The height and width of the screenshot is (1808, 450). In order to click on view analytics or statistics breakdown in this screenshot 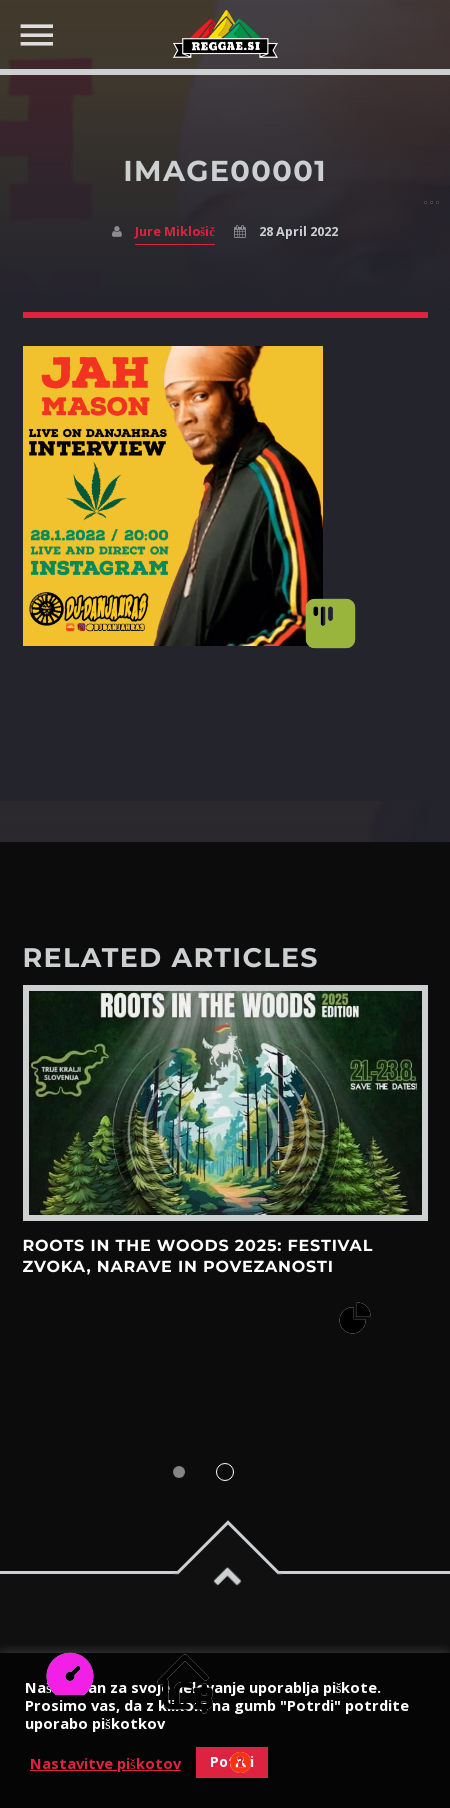, I will do `click(355, 1318)`.